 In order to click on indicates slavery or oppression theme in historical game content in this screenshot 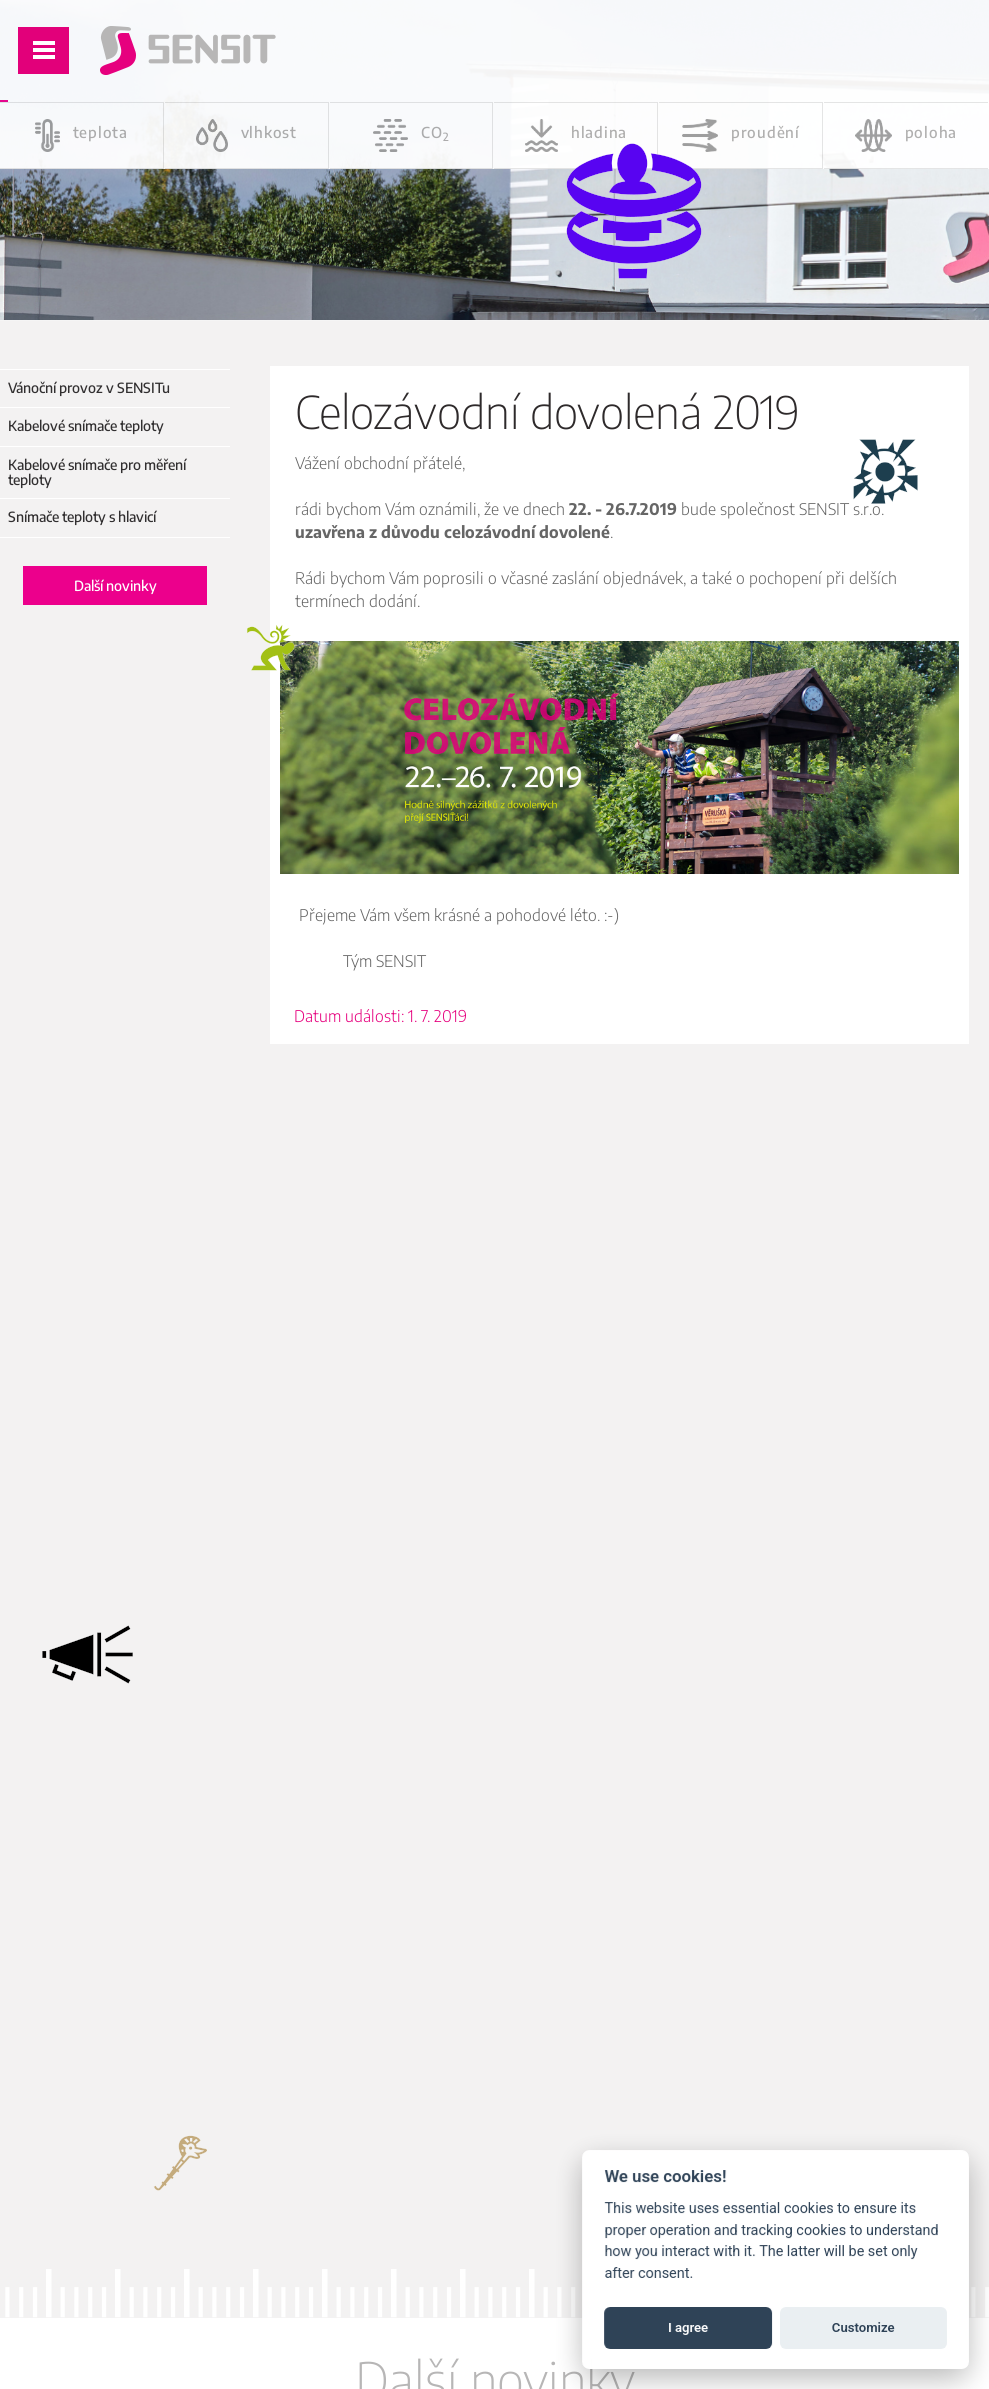, I will do `click(270, 646)`.